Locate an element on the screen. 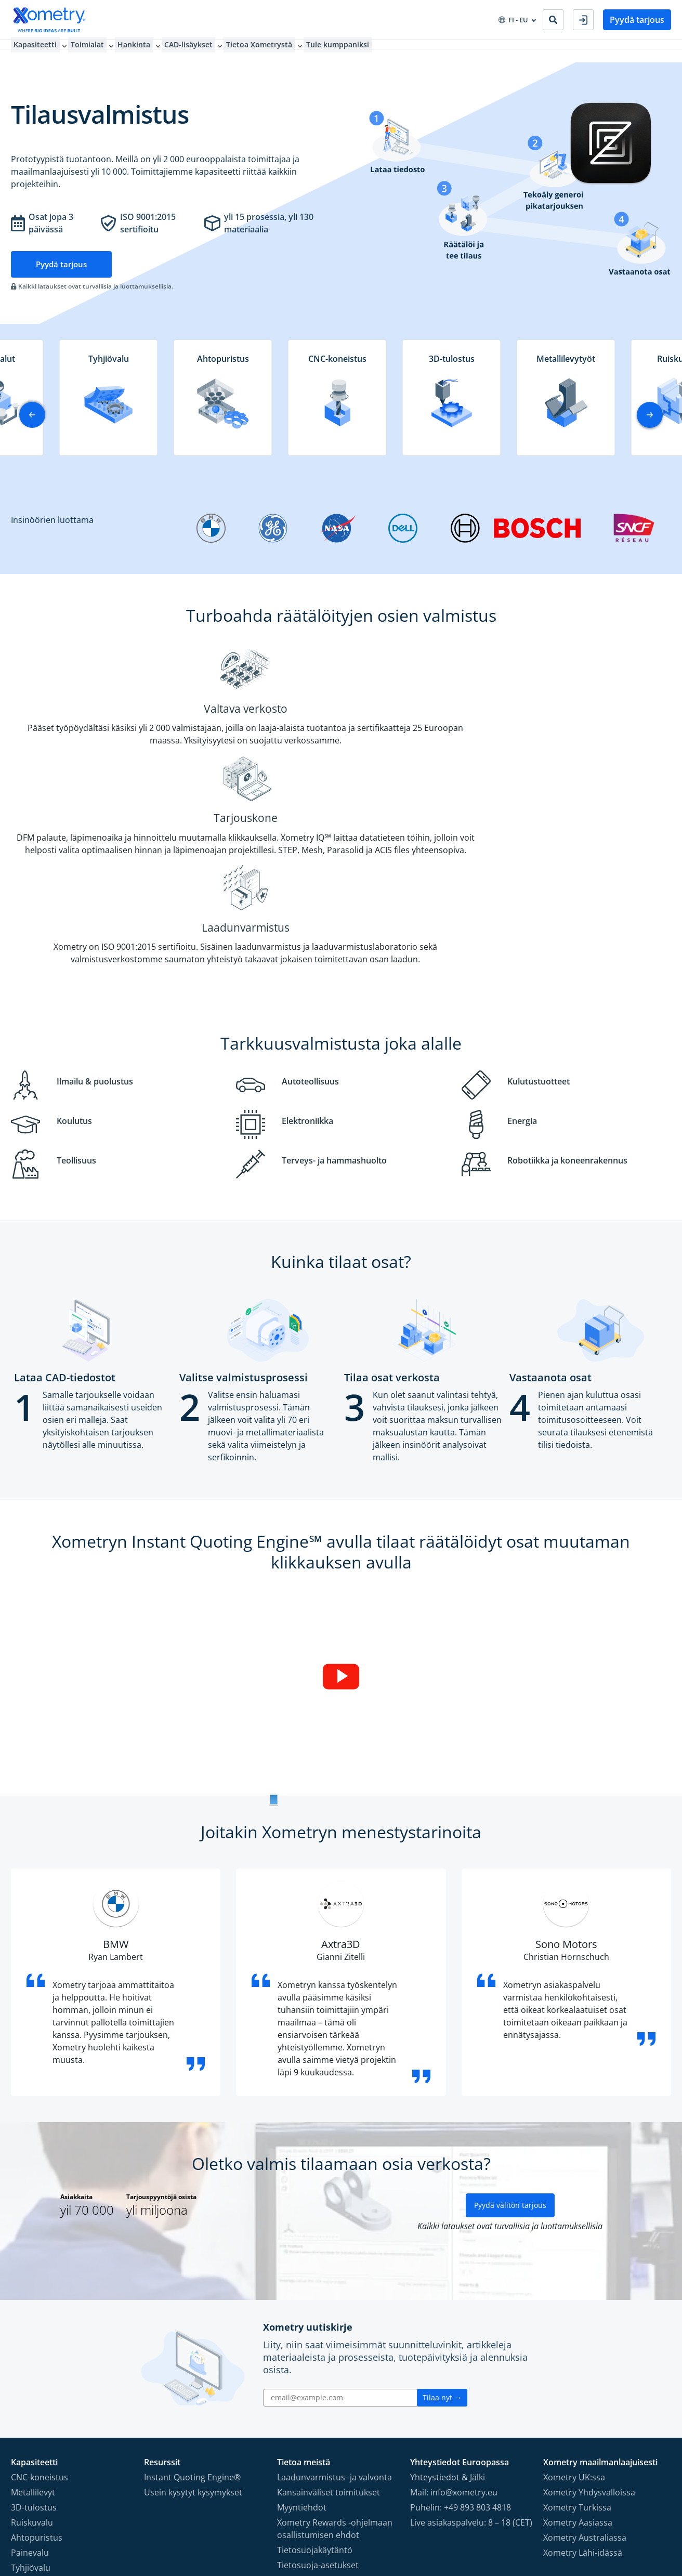 The width and height of the screenshot is (682, 2576). view connected iPad Mini device is located at coordinates (273, 1798).